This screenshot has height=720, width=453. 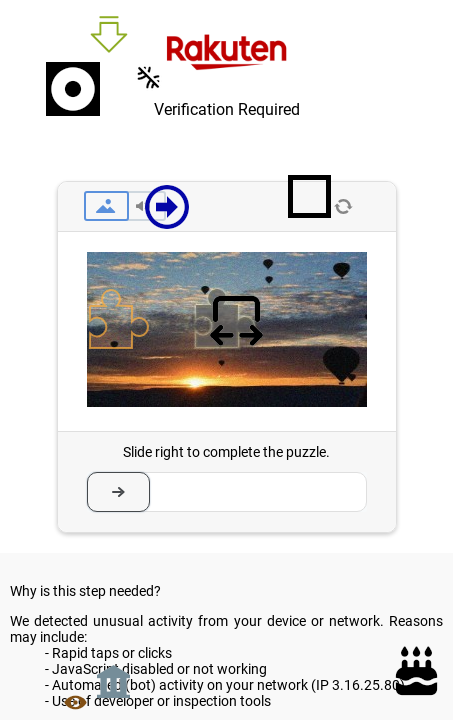 I want to click on select a square crop ratio for an image, so click(x=309, y=196).